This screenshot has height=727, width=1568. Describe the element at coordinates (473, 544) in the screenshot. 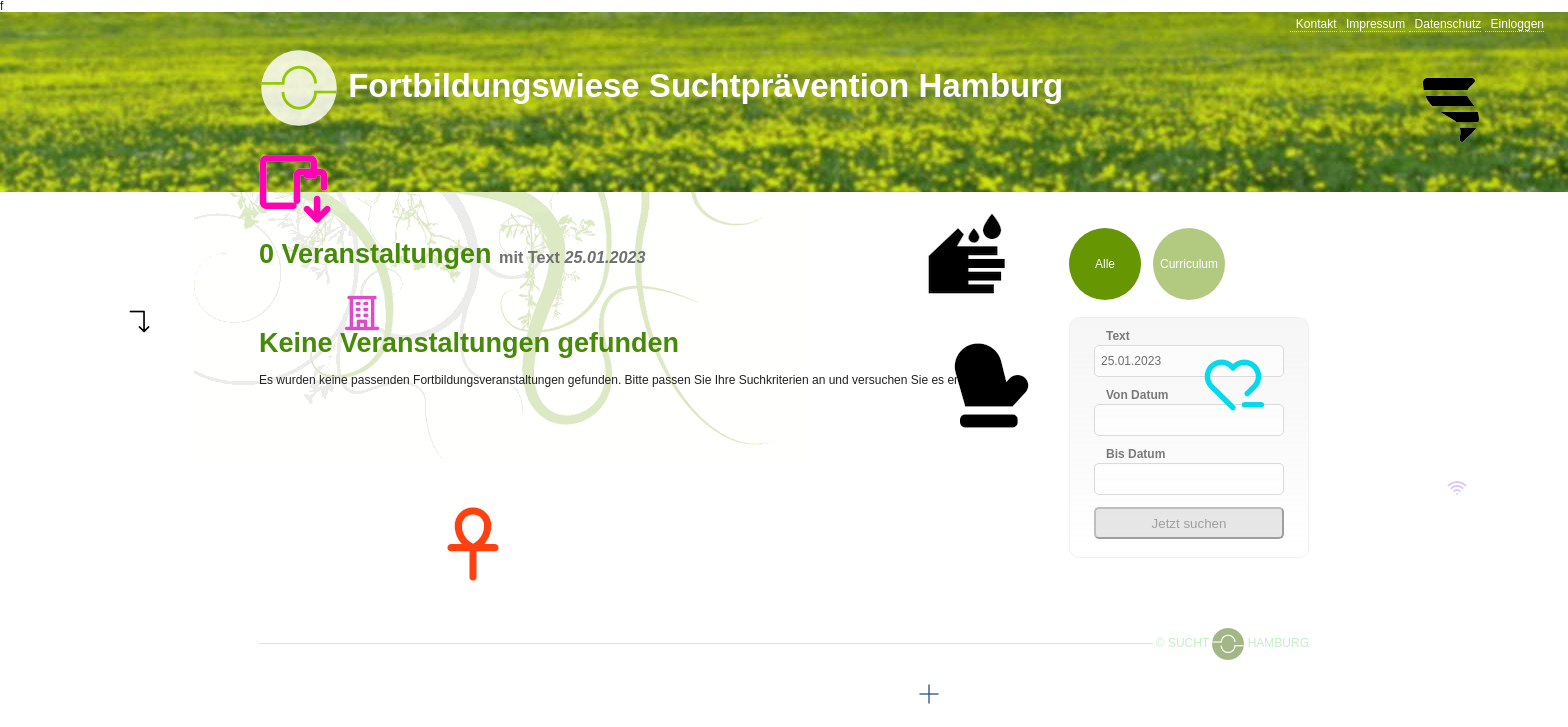

I see `symbol representing life or immortality` at that location.